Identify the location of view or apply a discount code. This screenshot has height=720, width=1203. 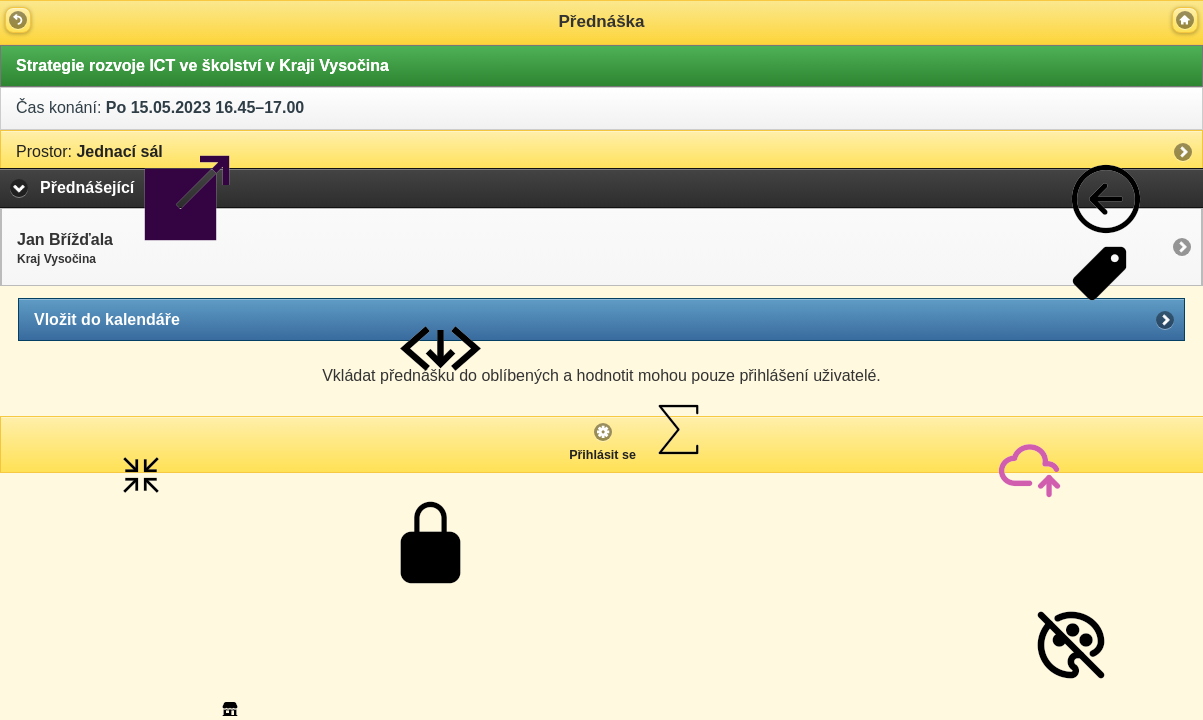
(1099, 273).